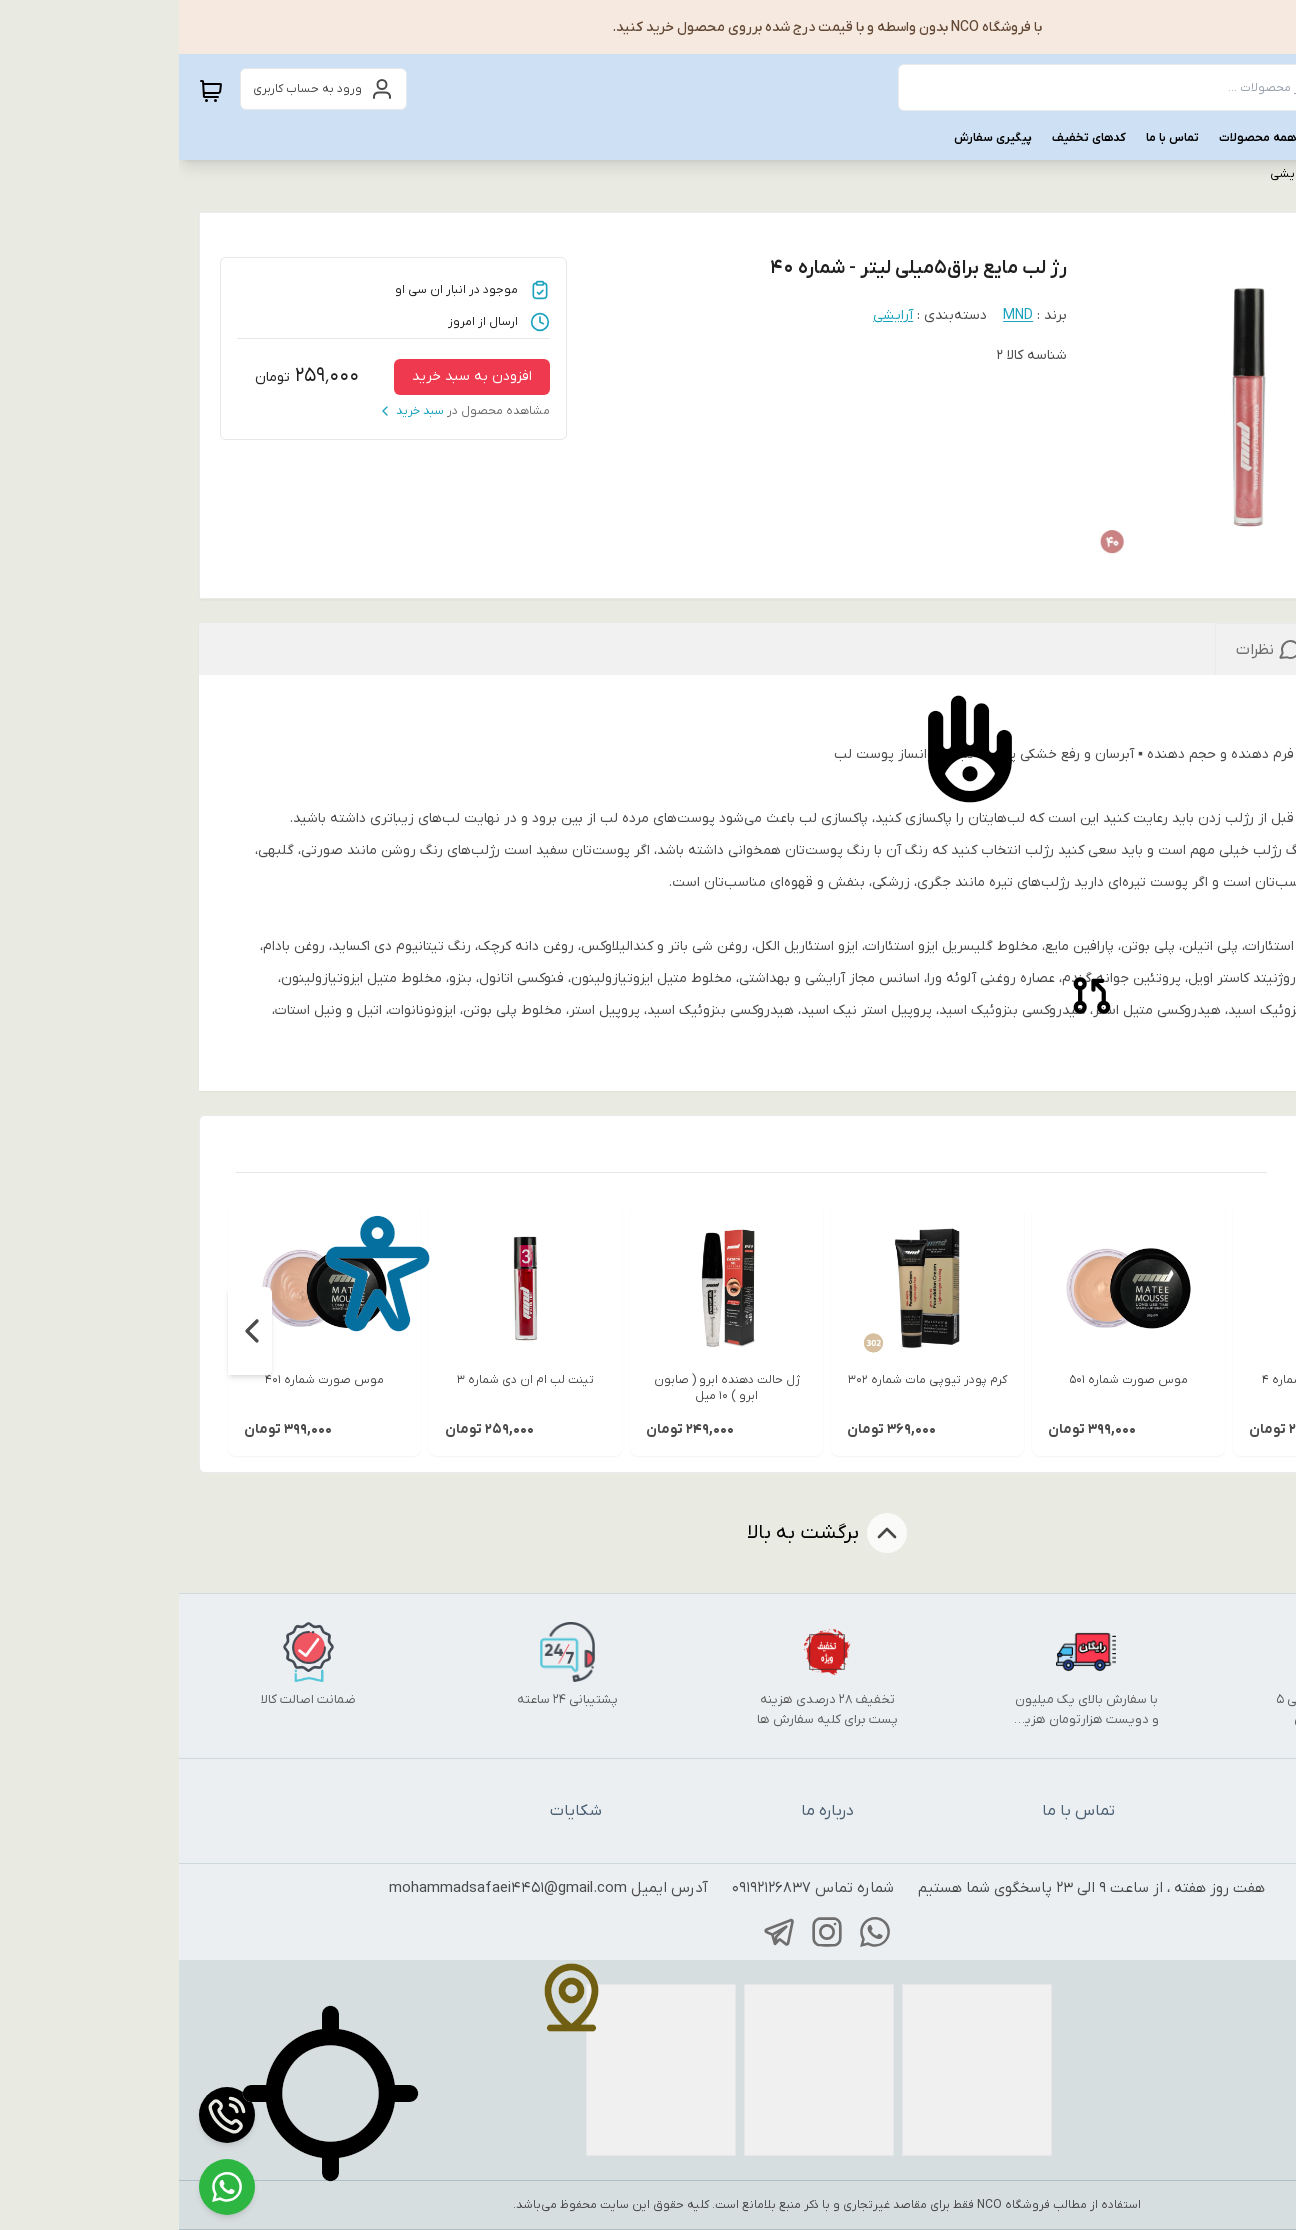 This screenshot has height=2230, width=1296. Describe the element at coordinates (330, 2093) in the screenshot. I see `access current location` at that location.